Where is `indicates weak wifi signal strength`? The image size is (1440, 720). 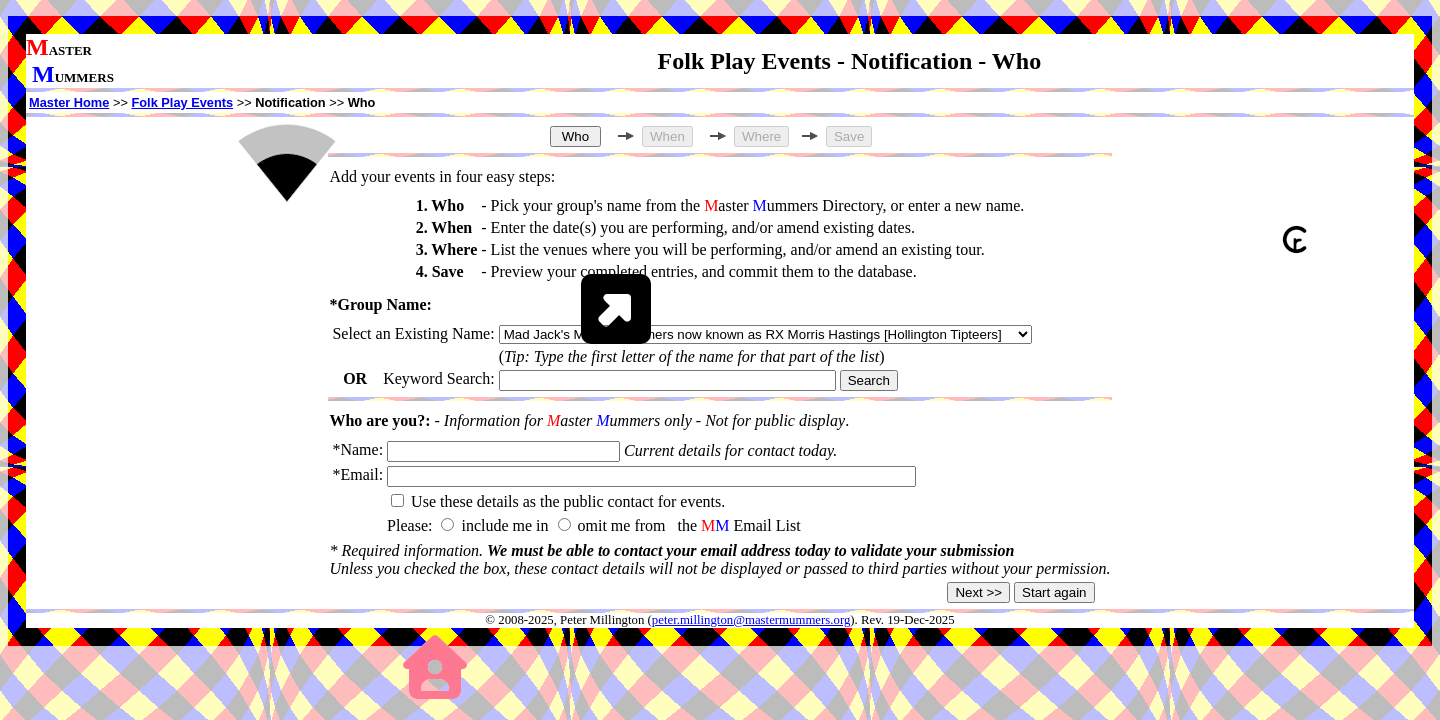 indicates weak wifi signal strength is located at coordinates (287, 162).